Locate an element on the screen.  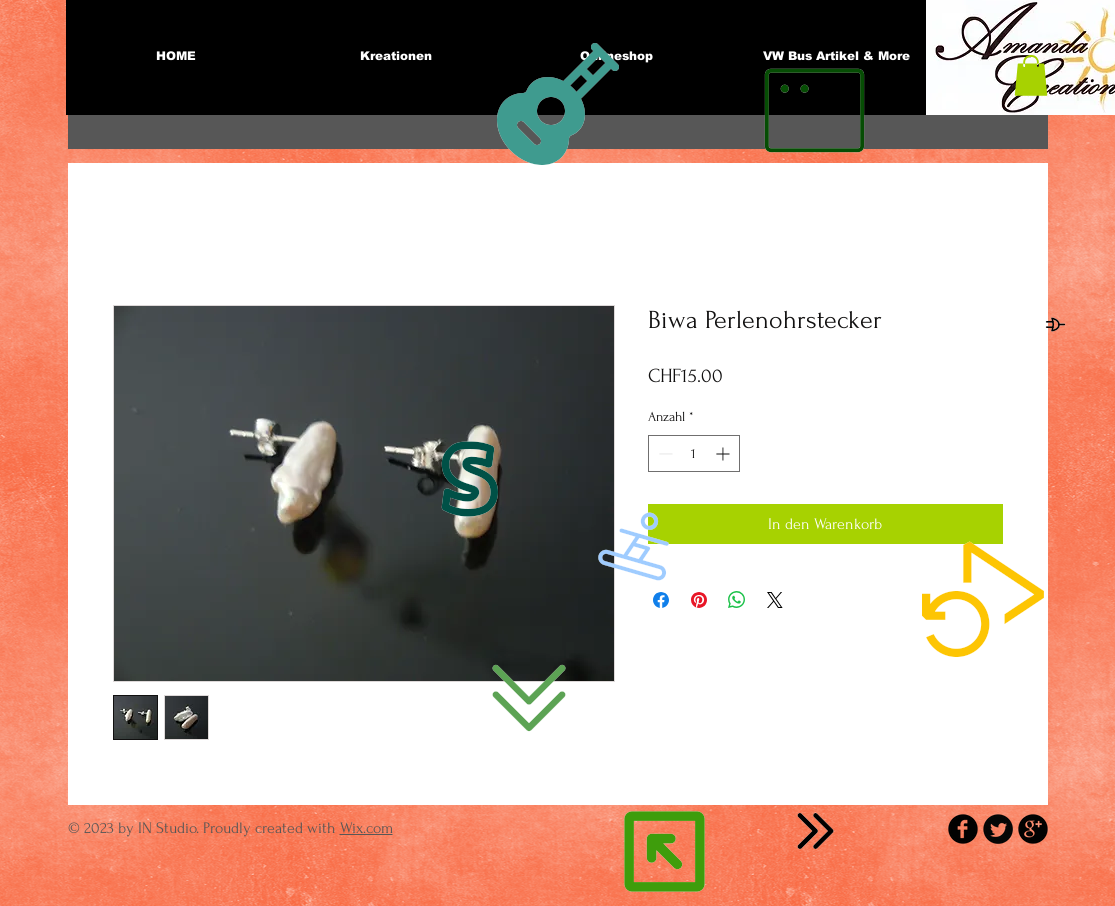
connect to Stripe payment services is located at coordinates (468, 479).